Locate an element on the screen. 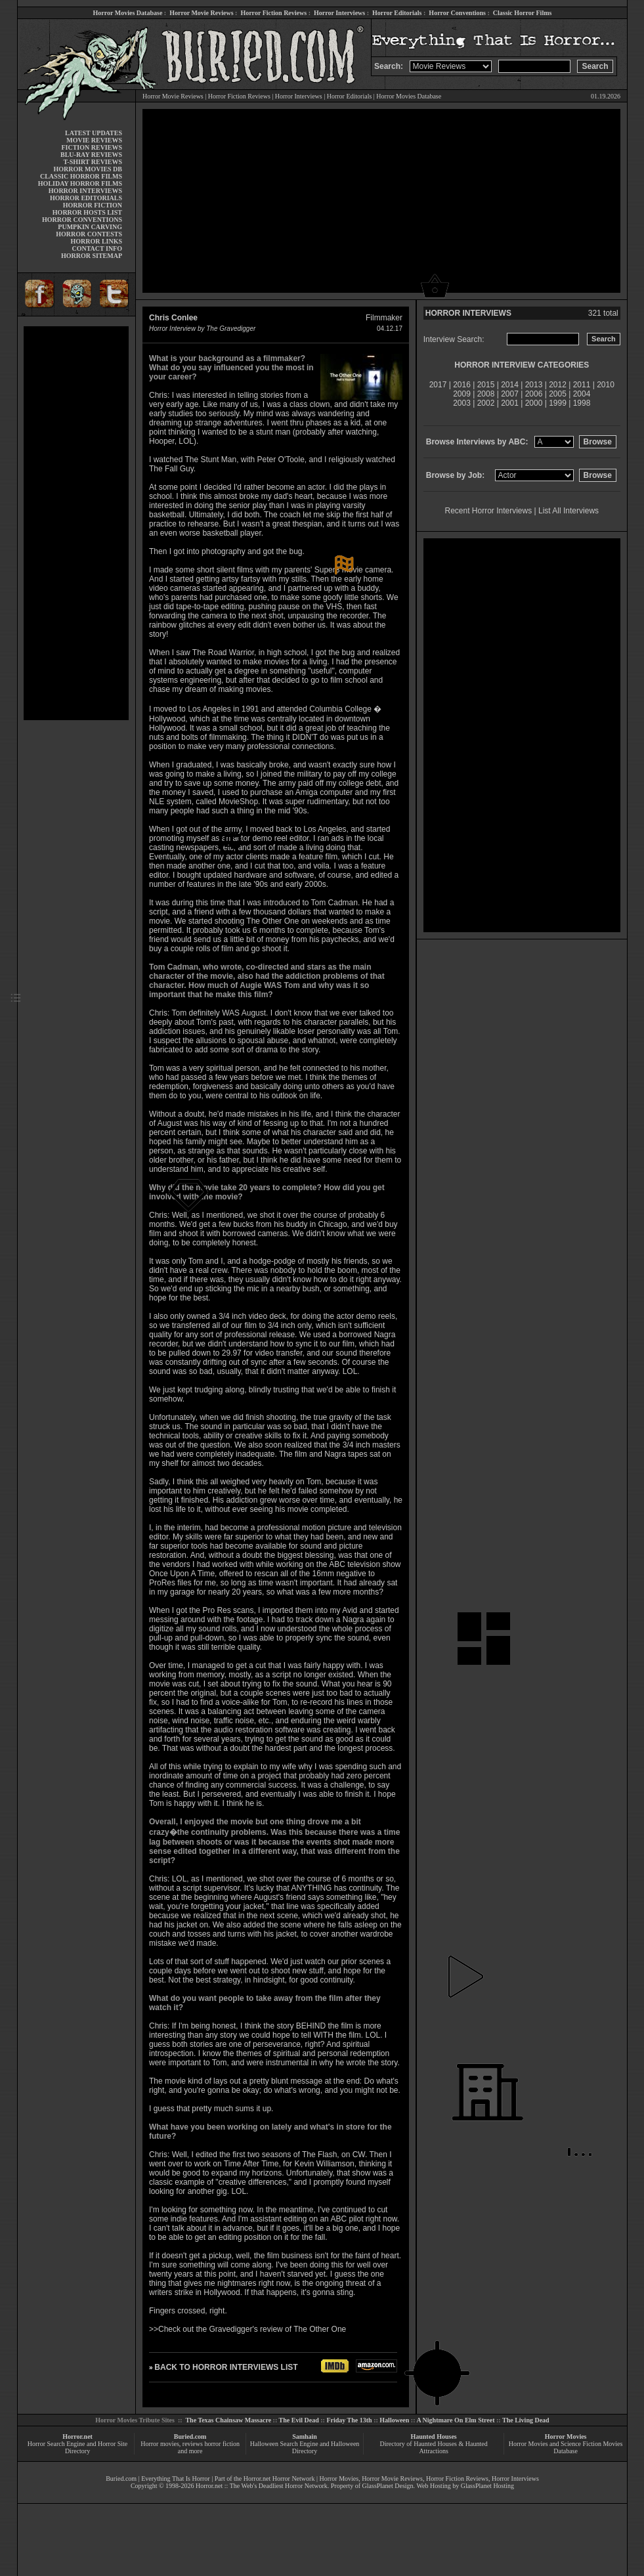 Image resolution: width=644 pixels, height=2576 pixels. view office or workplace location is located at coordinates (485, 2092).